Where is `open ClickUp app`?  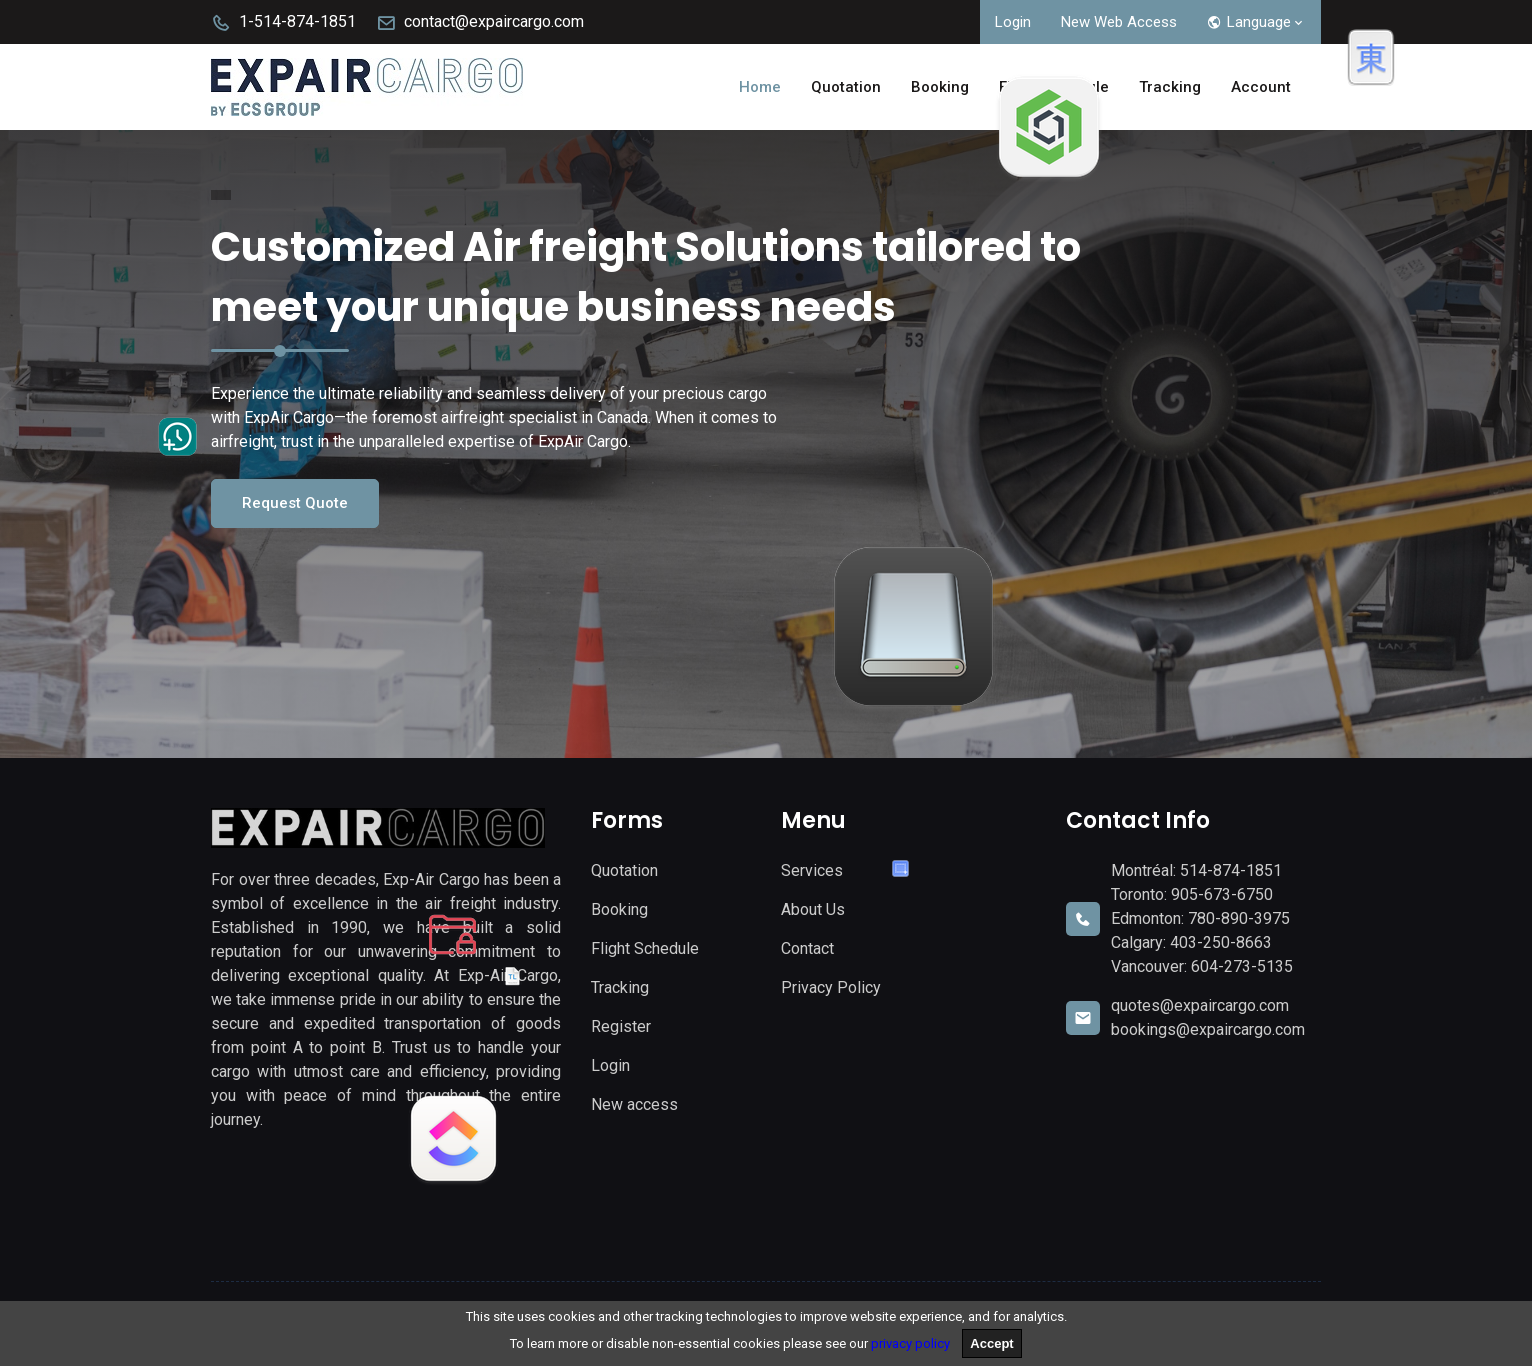 open ClickUp app is located at coordinates (453, 1138).